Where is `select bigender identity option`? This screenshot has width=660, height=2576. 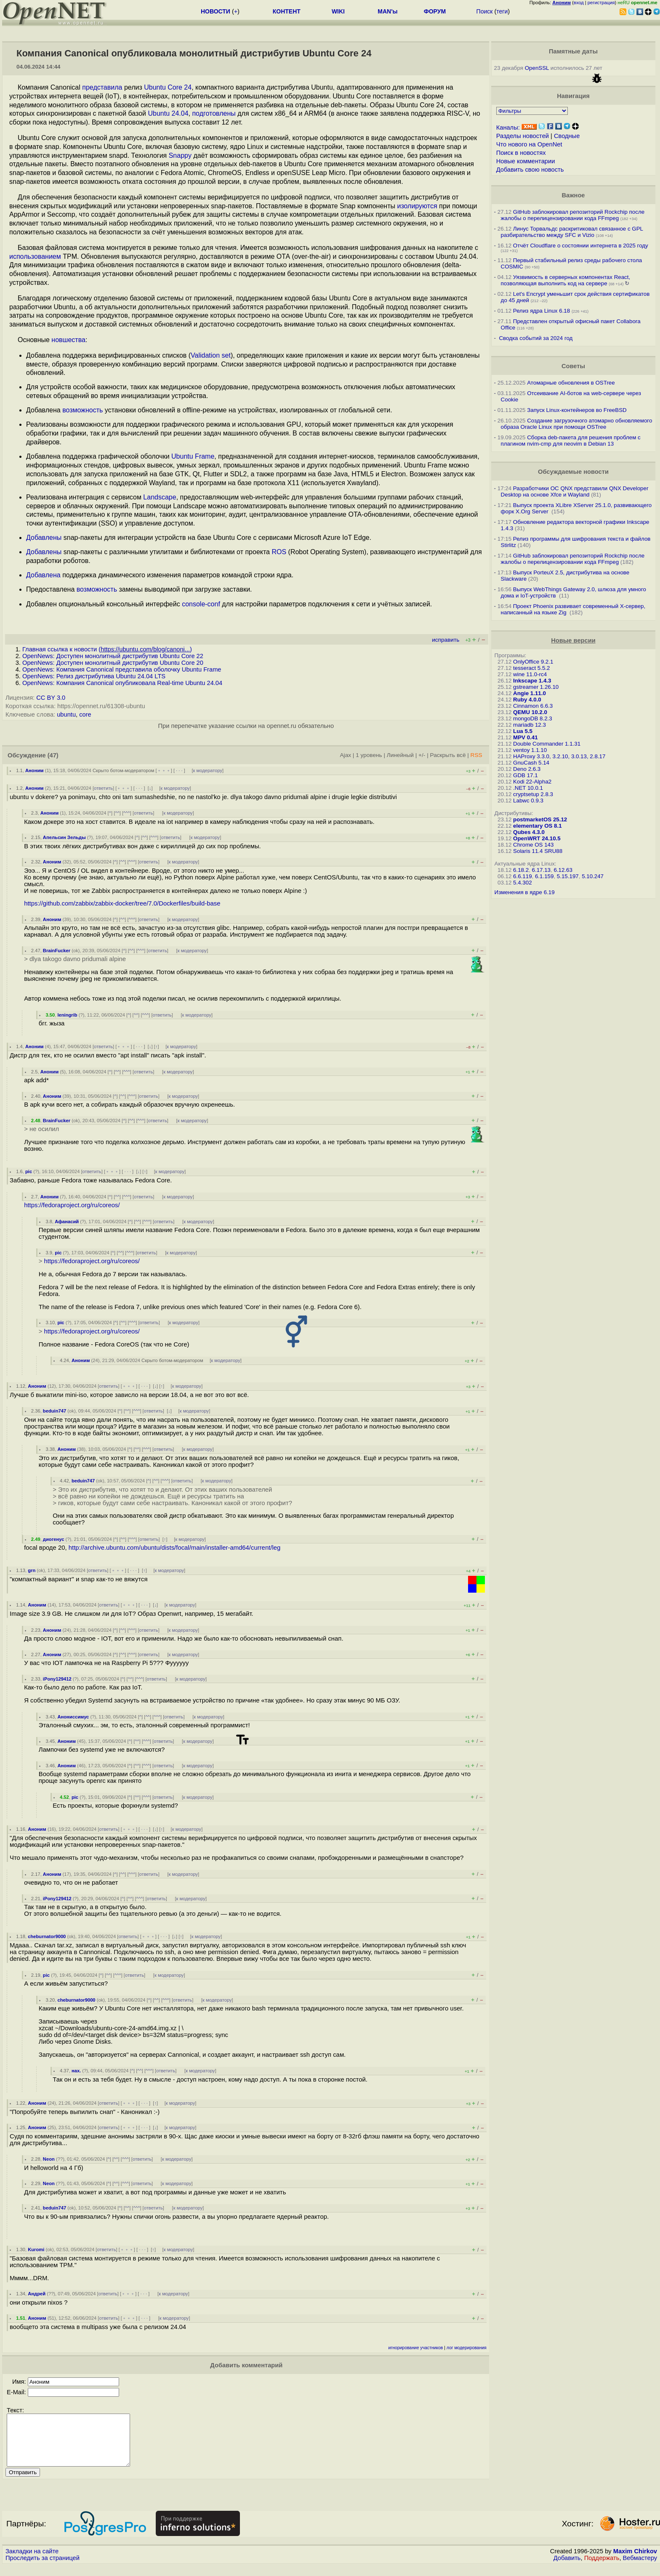 select bigender identity option is located at coordinates (295, 1330).